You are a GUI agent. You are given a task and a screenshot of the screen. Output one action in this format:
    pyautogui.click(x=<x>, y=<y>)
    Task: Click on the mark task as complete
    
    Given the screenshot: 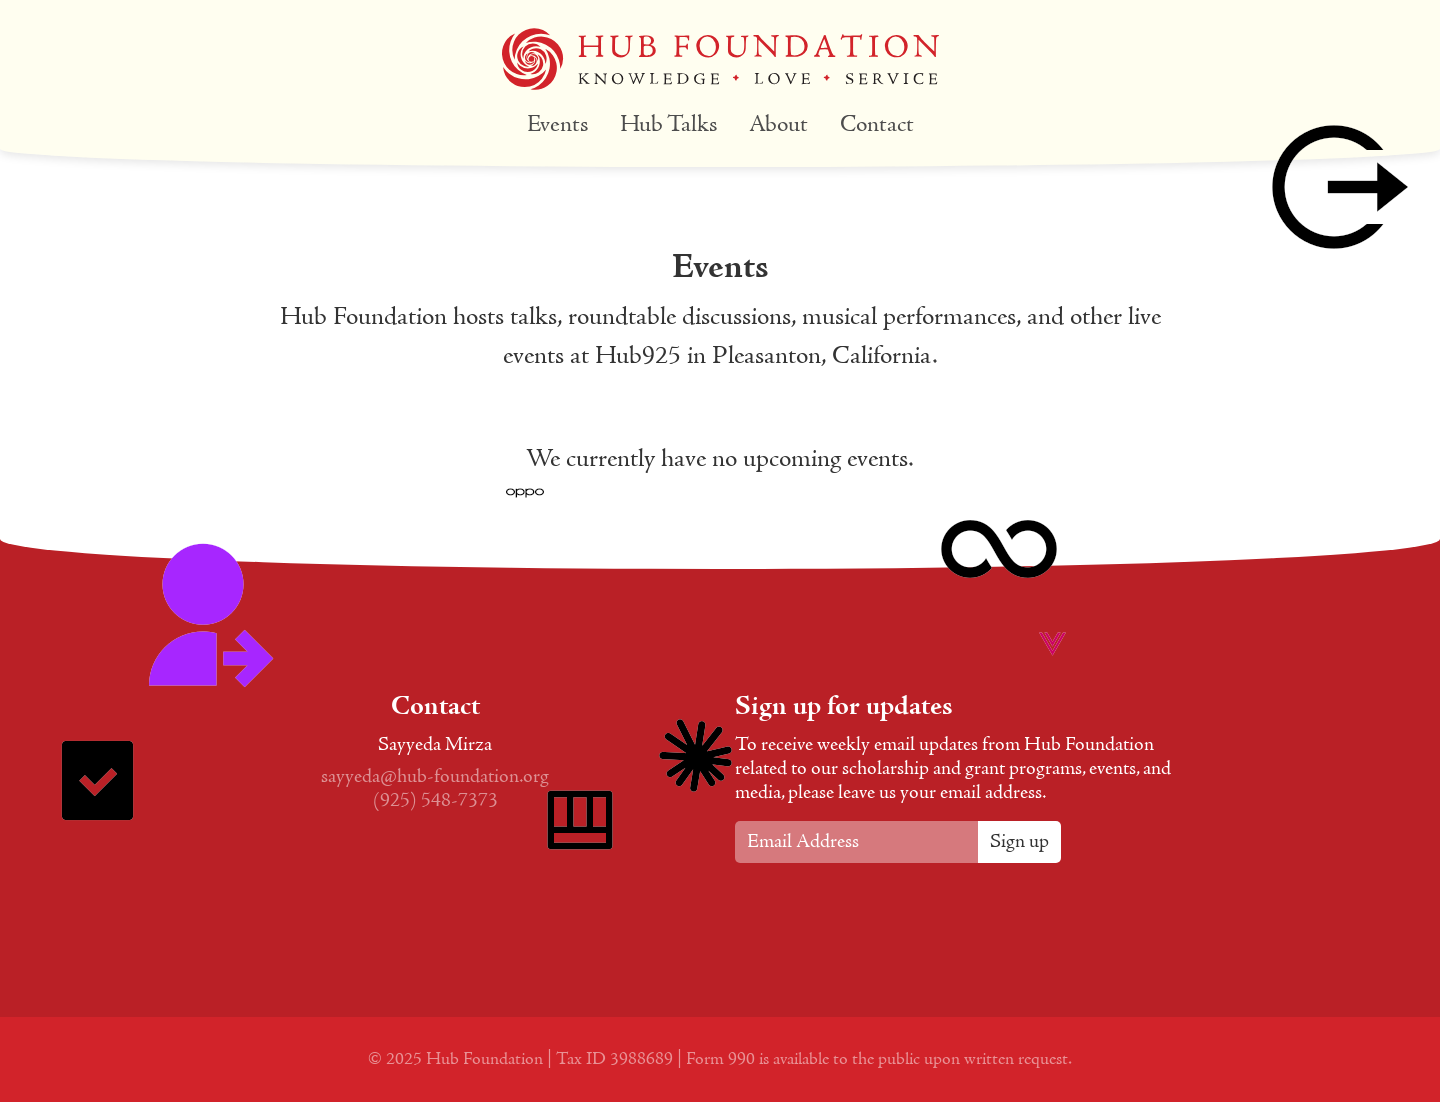 What is the action you would take?
    pyautogui.click(x=97, y=780)
    